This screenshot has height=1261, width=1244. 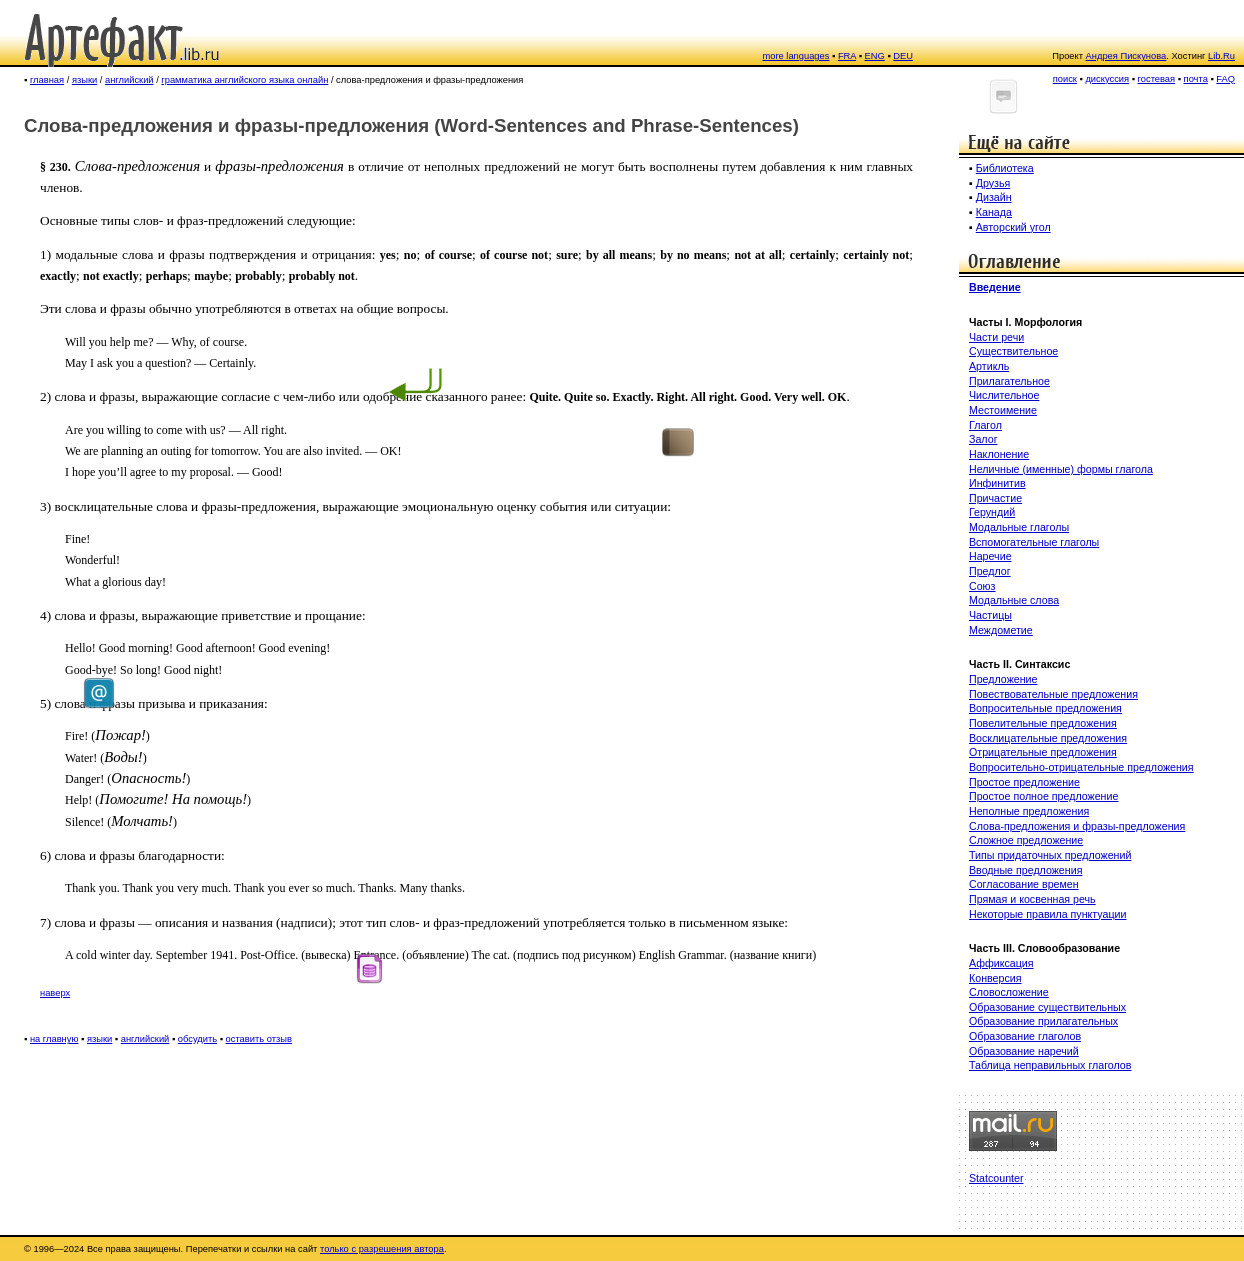 What do you see at coordinates (369, 968) in the screenshot?
I see `libreoffice base database file` at bounding box center [369, 968].